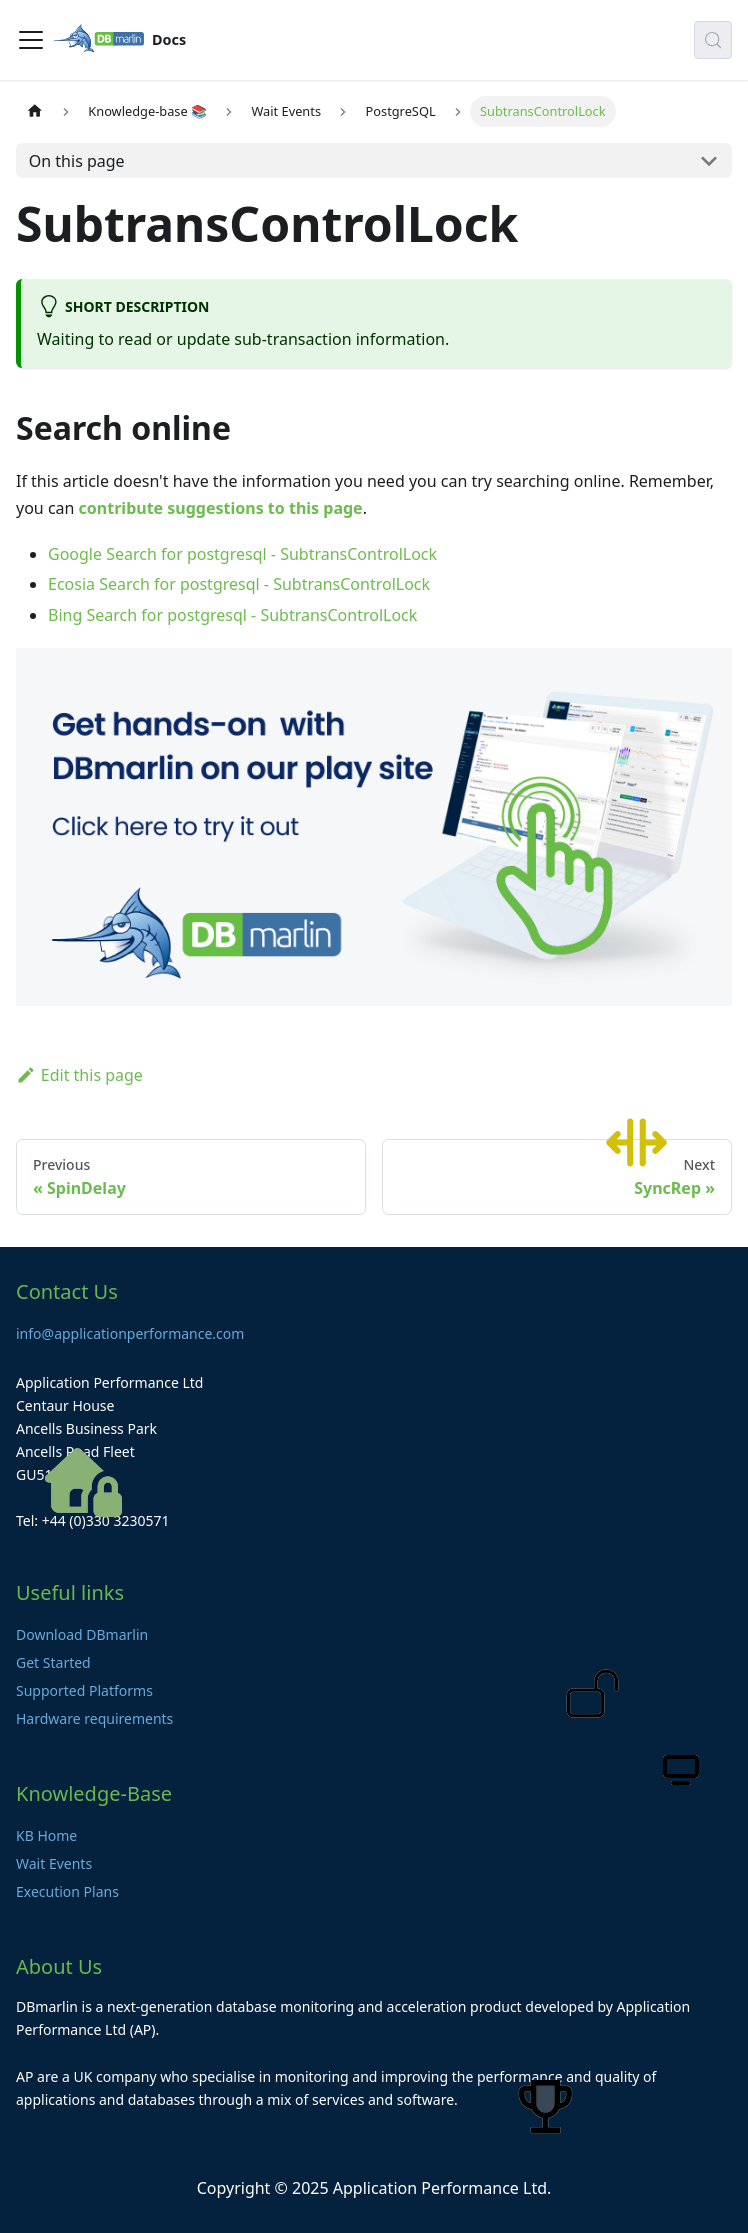 Image resolution: width=748 pixels, height=2233 pixels. What do you see at coordinates (636, 1142) in the screenshot?
I see `split view horizontally` at bounding box center [636, 1142].